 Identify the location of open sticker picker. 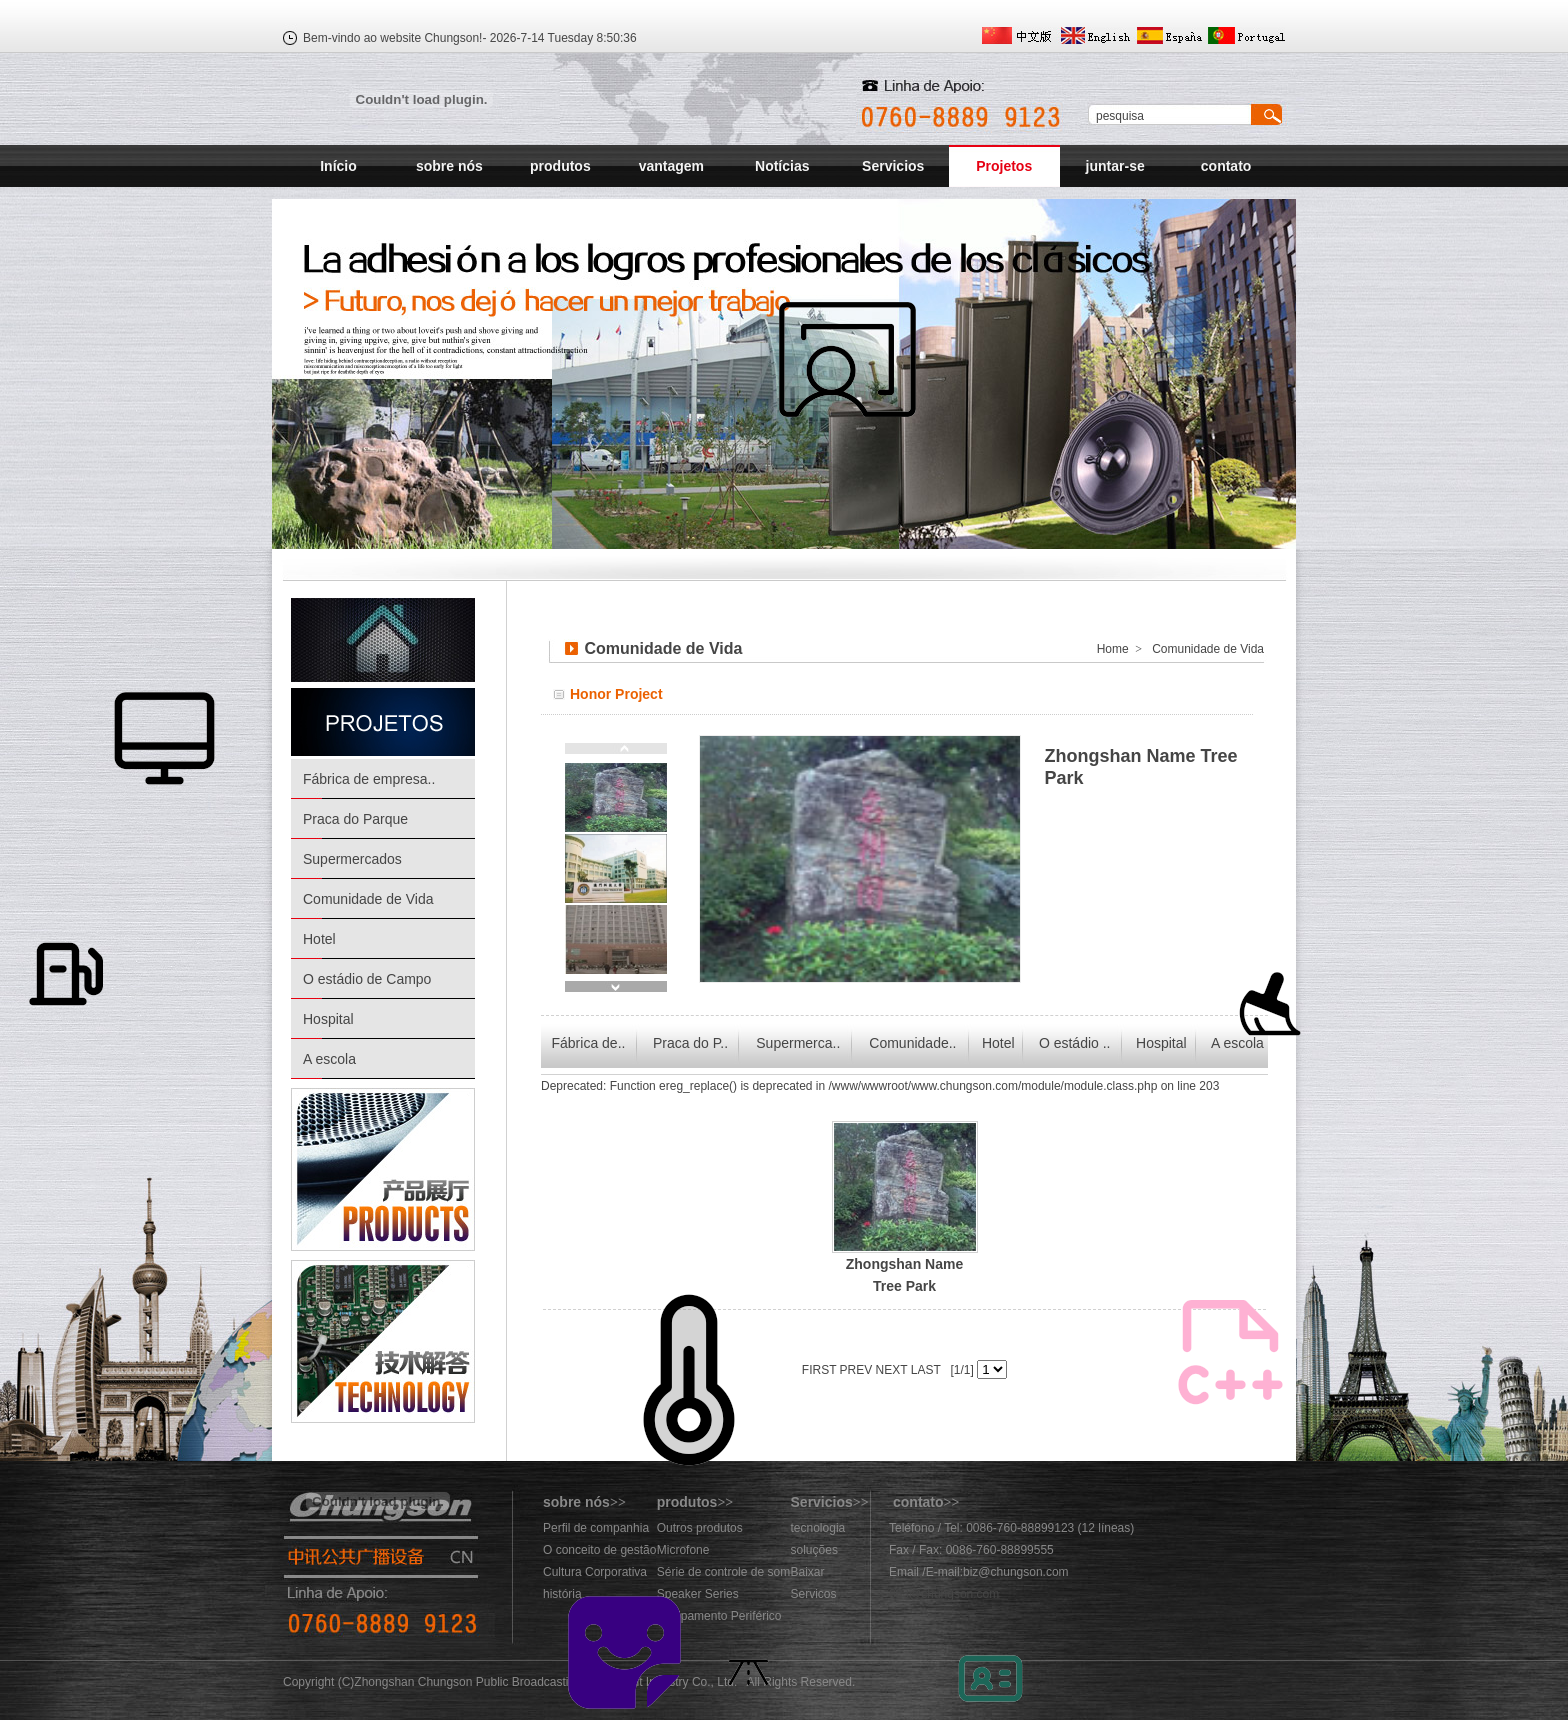
(624, 1652).